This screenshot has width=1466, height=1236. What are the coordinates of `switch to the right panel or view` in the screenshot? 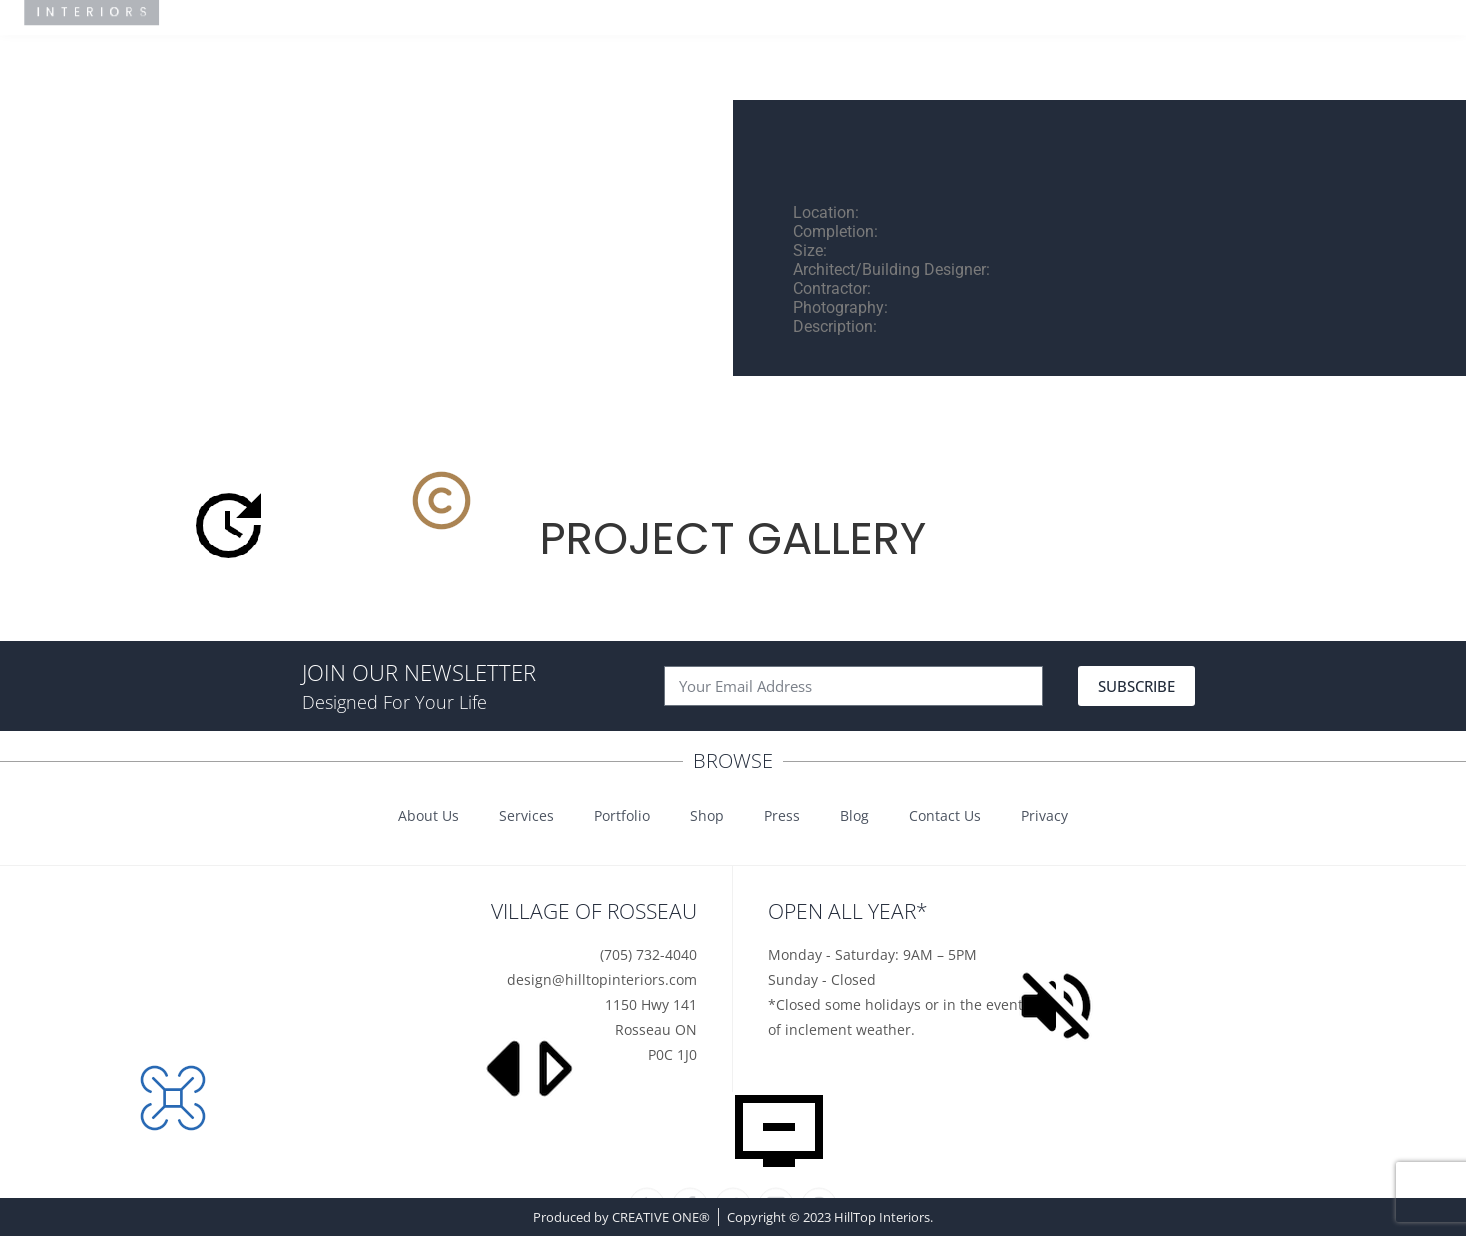 It's located at (529, 1068).